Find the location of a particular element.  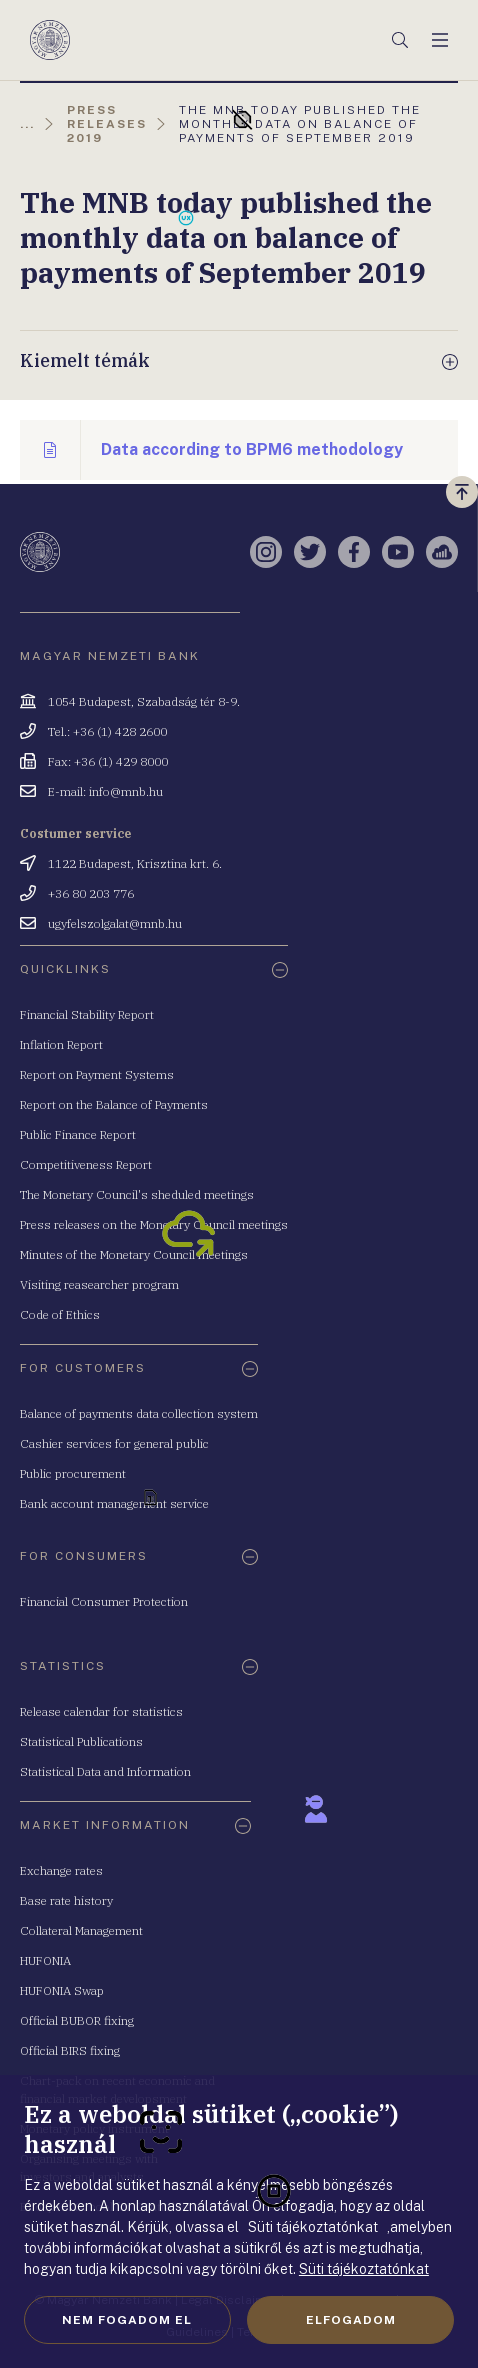

share a file to the cloud is located at coordinates (189, 1230).